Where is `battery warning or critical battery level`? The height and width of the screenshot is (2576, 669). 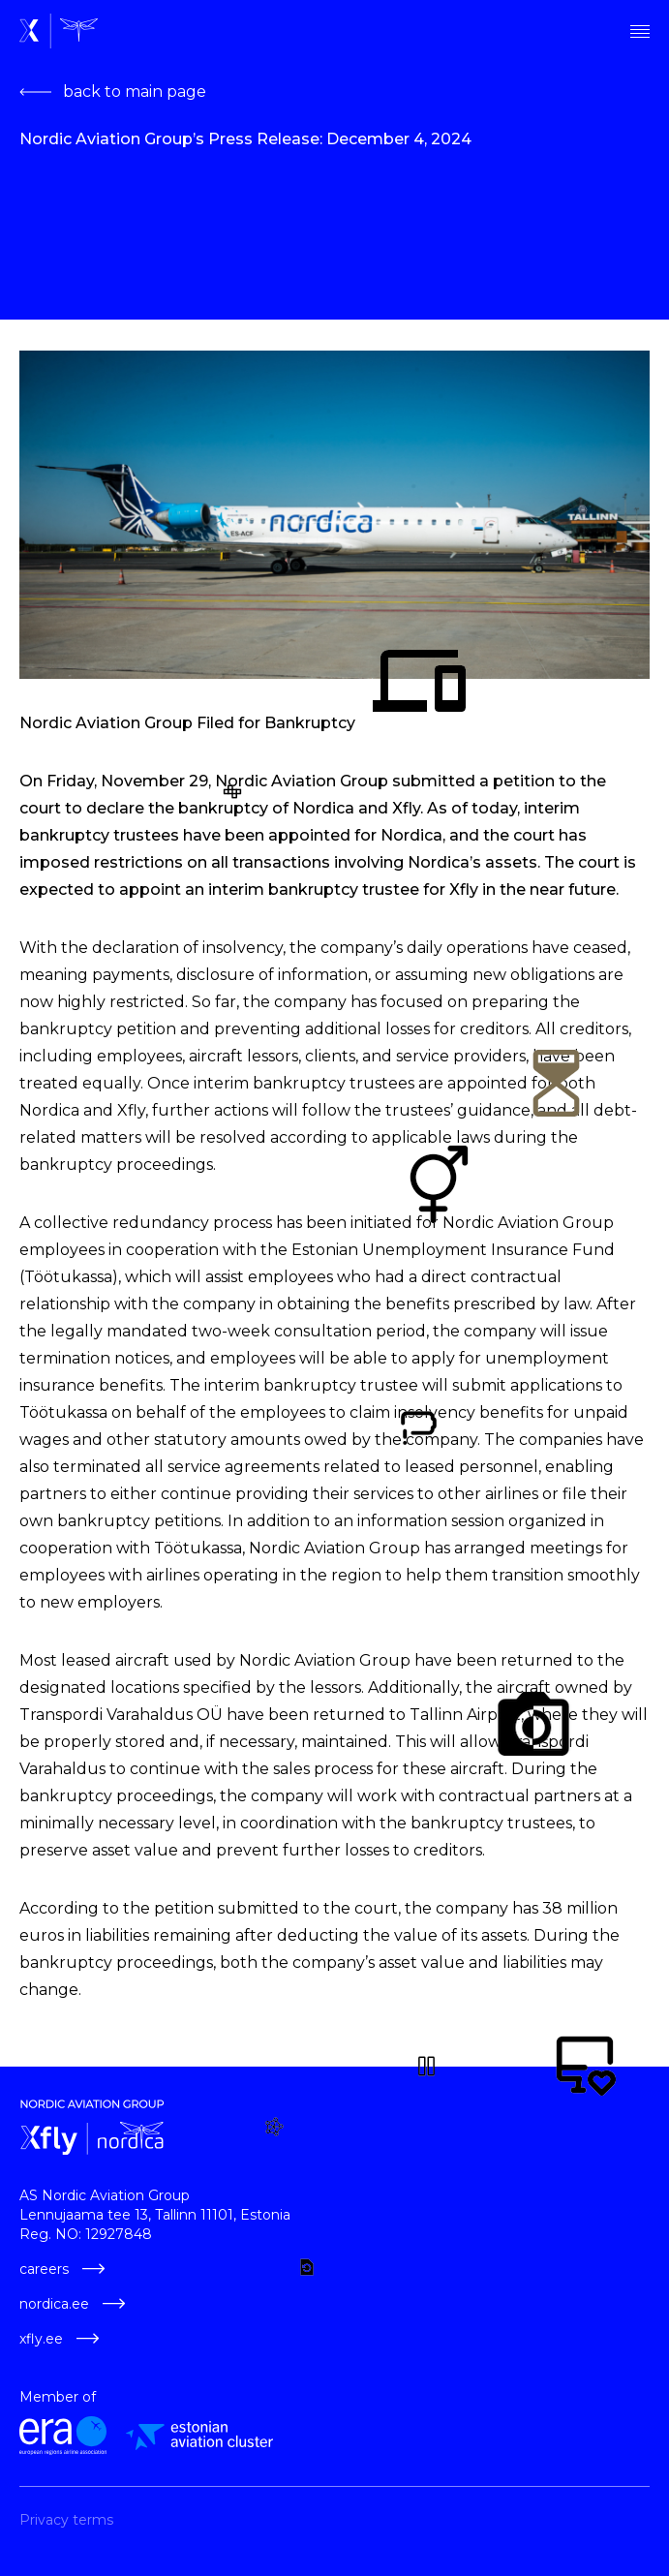
battery warning or critical battery level is located at coordinates (418, 1423).